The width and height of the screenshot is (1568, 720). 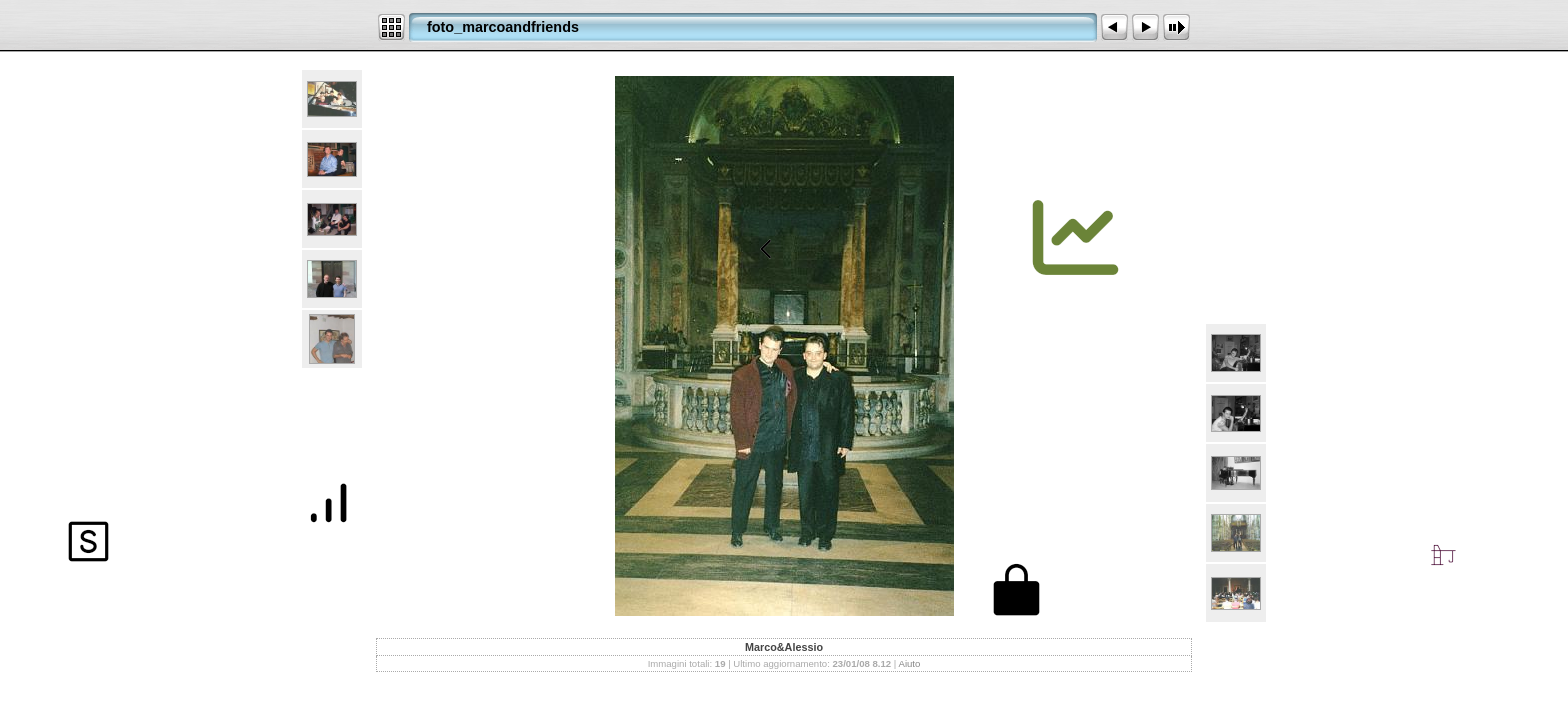 I want to click on go back to the previous screen, so click(x=766, y=249).